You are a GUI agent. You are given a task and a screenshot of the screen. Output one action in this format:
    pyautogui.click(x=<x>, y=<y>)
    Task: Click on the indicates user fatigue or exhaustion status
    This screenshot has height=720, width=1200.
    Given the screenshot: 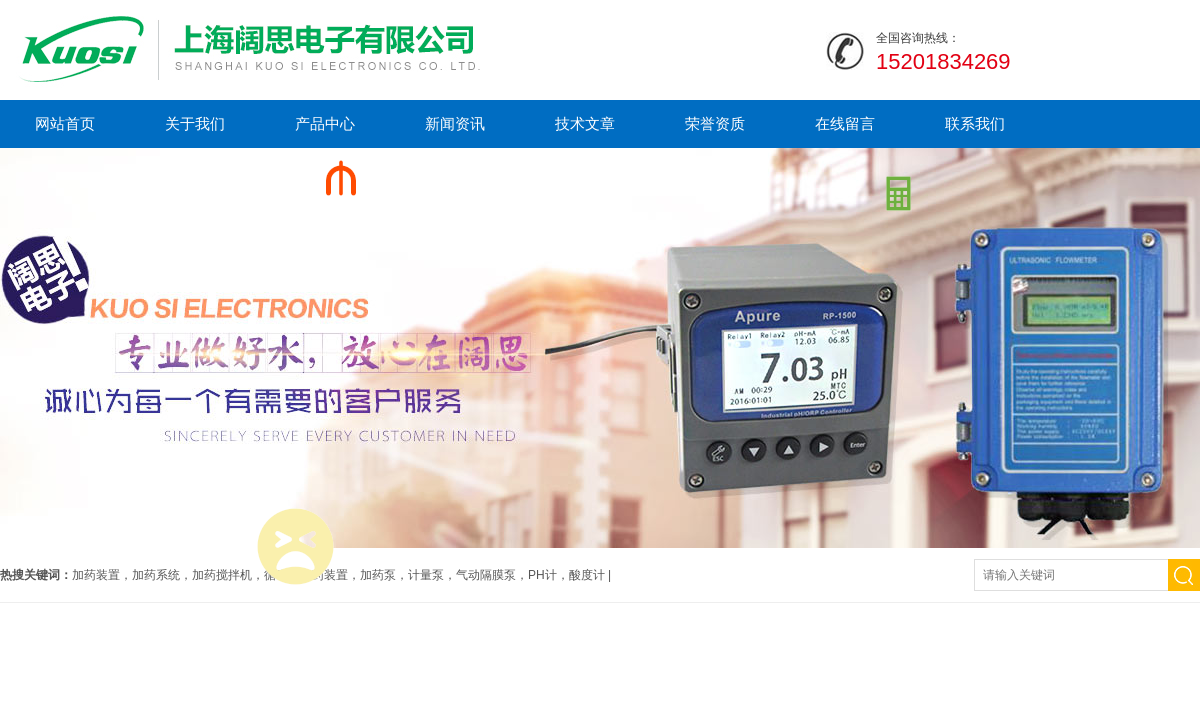 What is the action you would take?
    pyautogui.click(x=295, y=546)
    